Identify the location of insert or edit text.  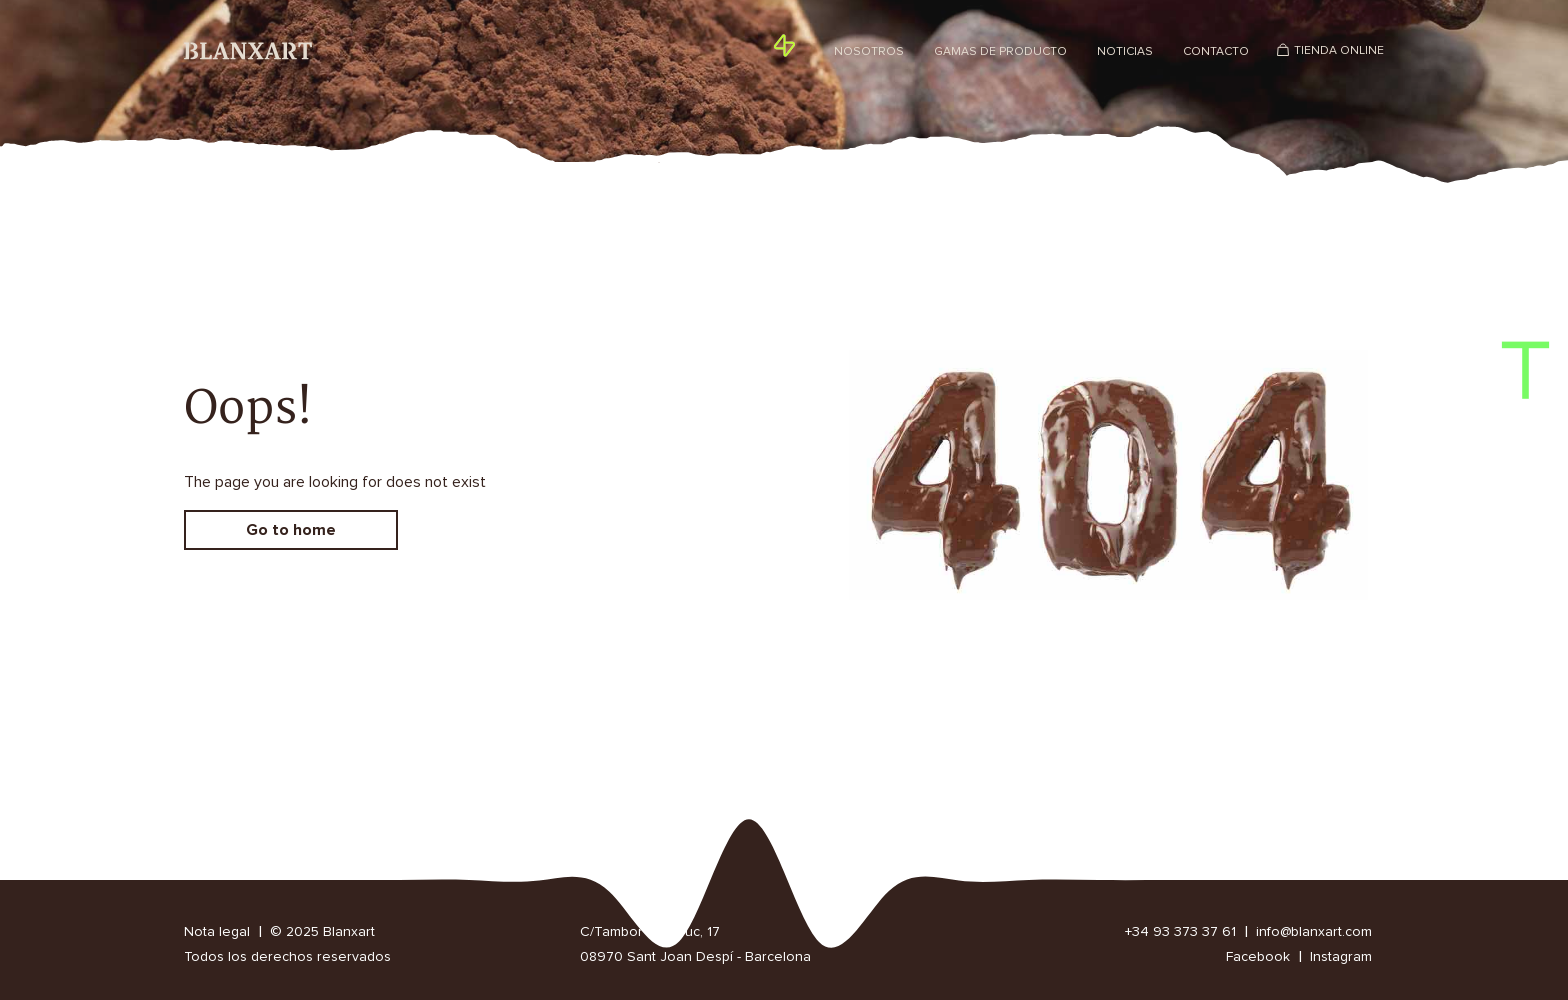
(1525, 368).